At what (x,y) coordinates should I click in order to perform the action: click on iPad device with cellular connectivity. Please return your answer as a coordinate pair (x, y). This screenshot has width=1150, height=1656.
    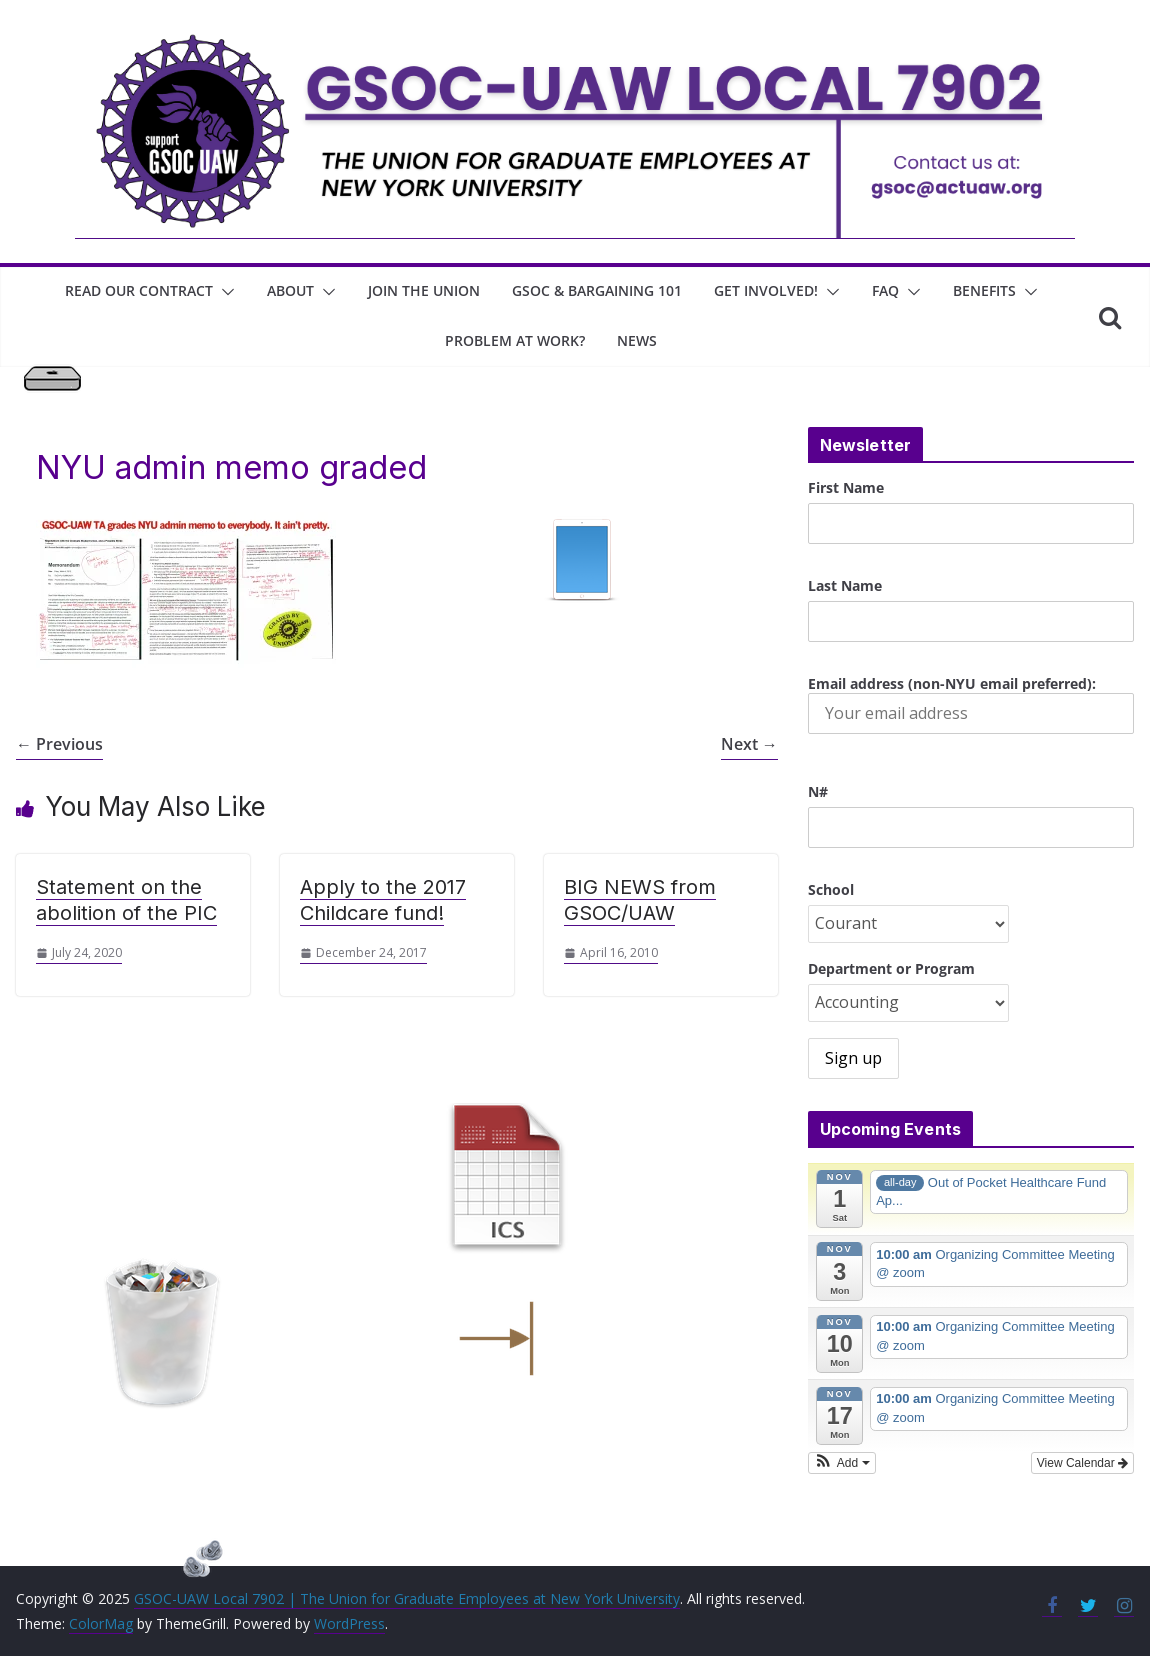
    Looking at the image, I should click on (582, 559).